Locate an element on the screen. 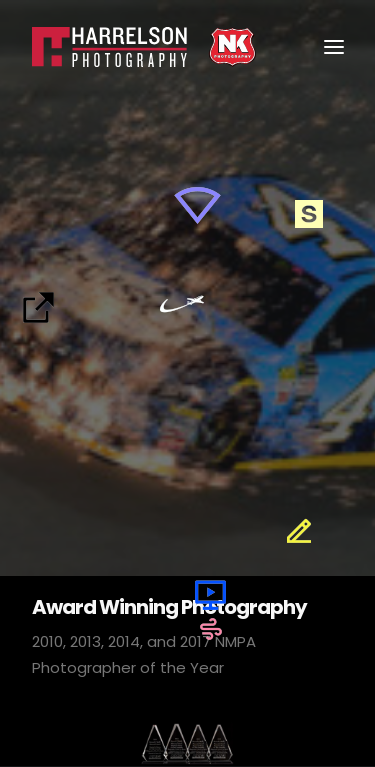 The image size is (375, 767). indicates wifi signal strength is located at coordinates (197, 205).